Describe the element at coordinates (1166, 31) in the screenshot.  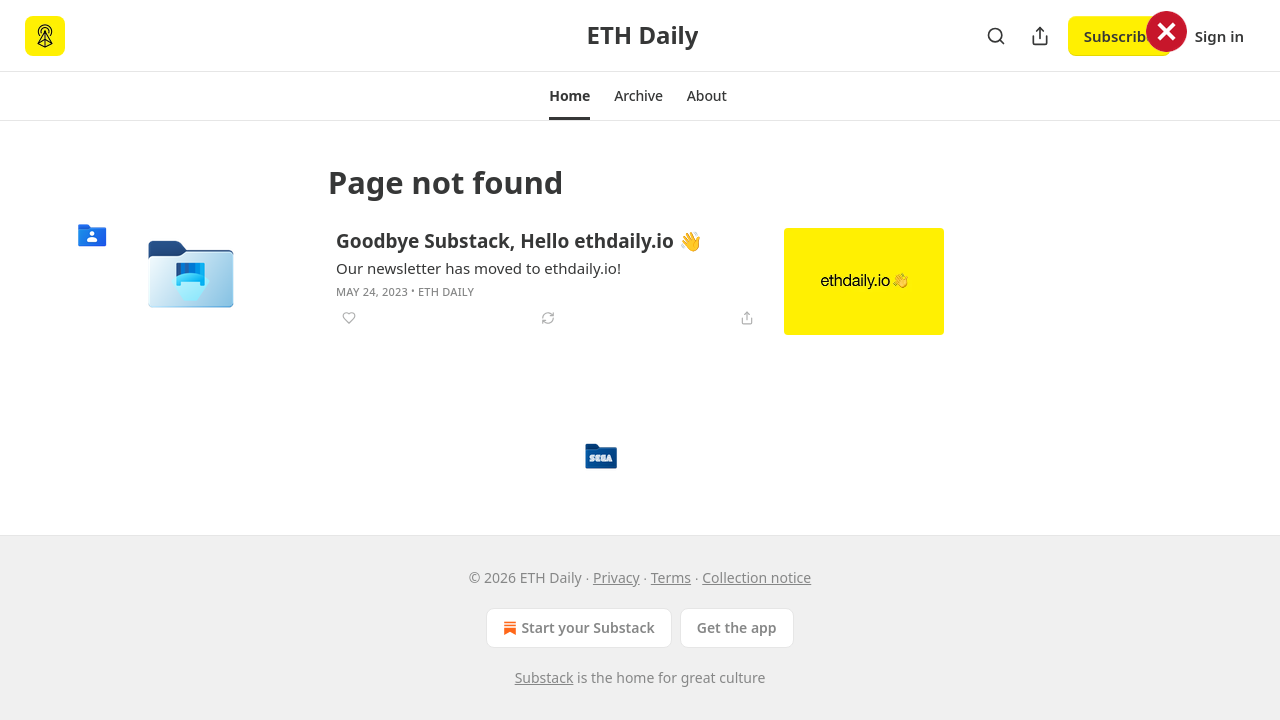
I see `cancel or close the current action` at that location.